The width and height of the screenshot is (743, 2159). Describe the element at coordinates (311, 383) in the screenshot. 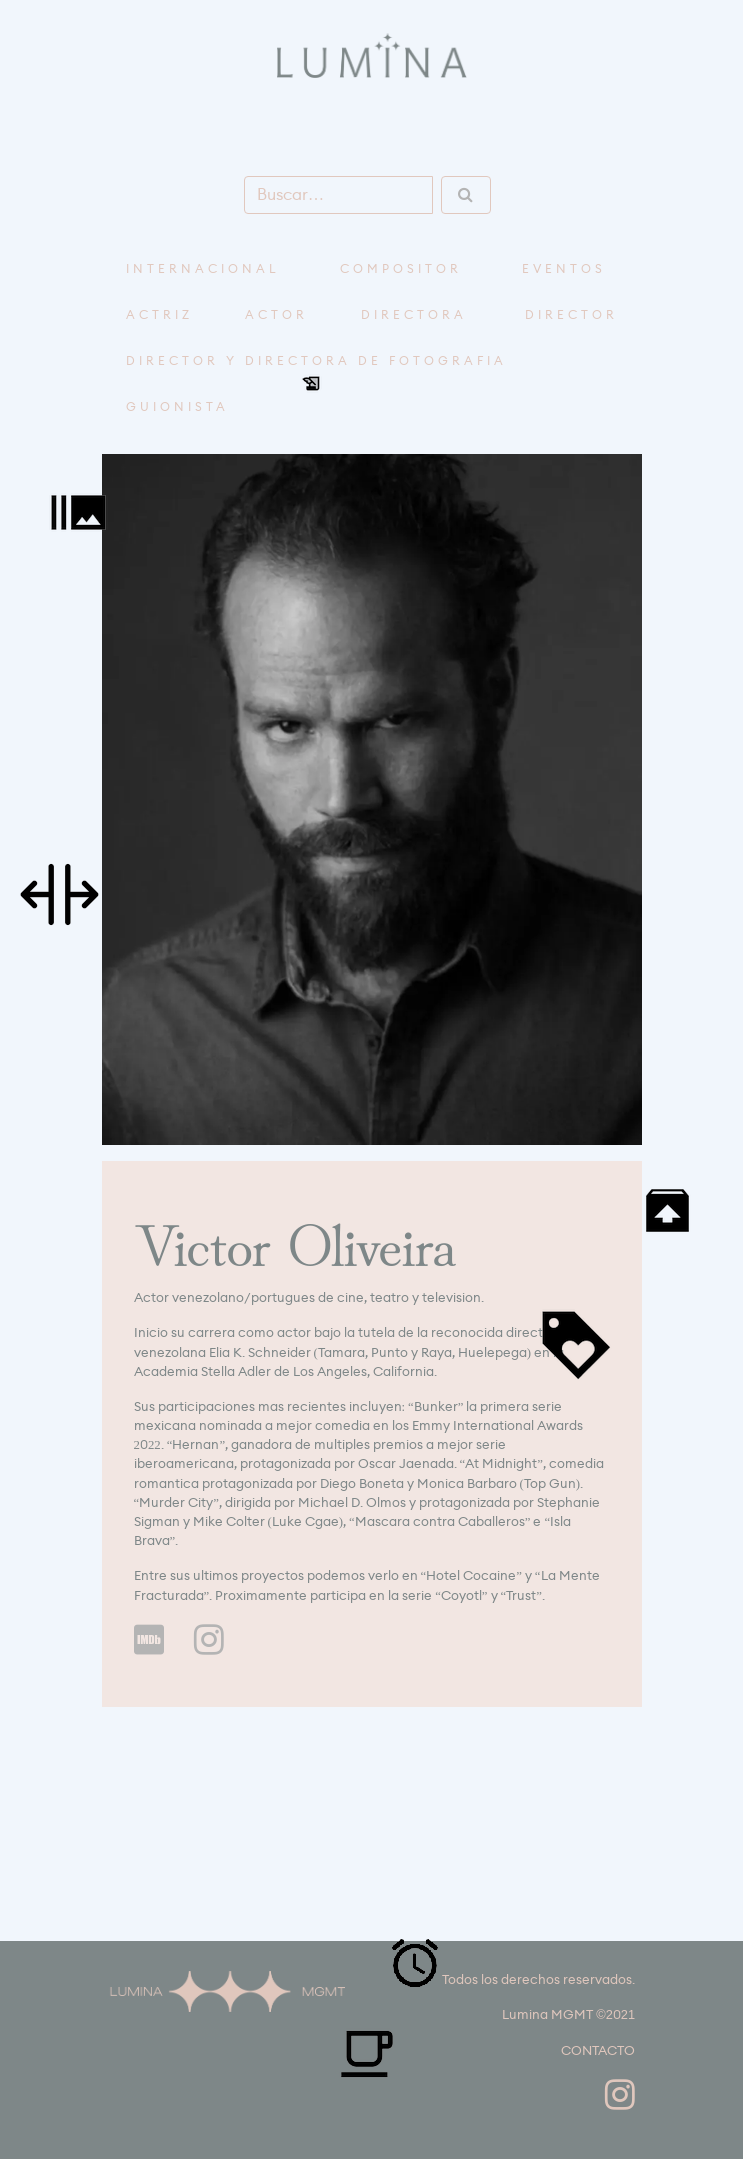

I see `view document history or revisions` at that location.